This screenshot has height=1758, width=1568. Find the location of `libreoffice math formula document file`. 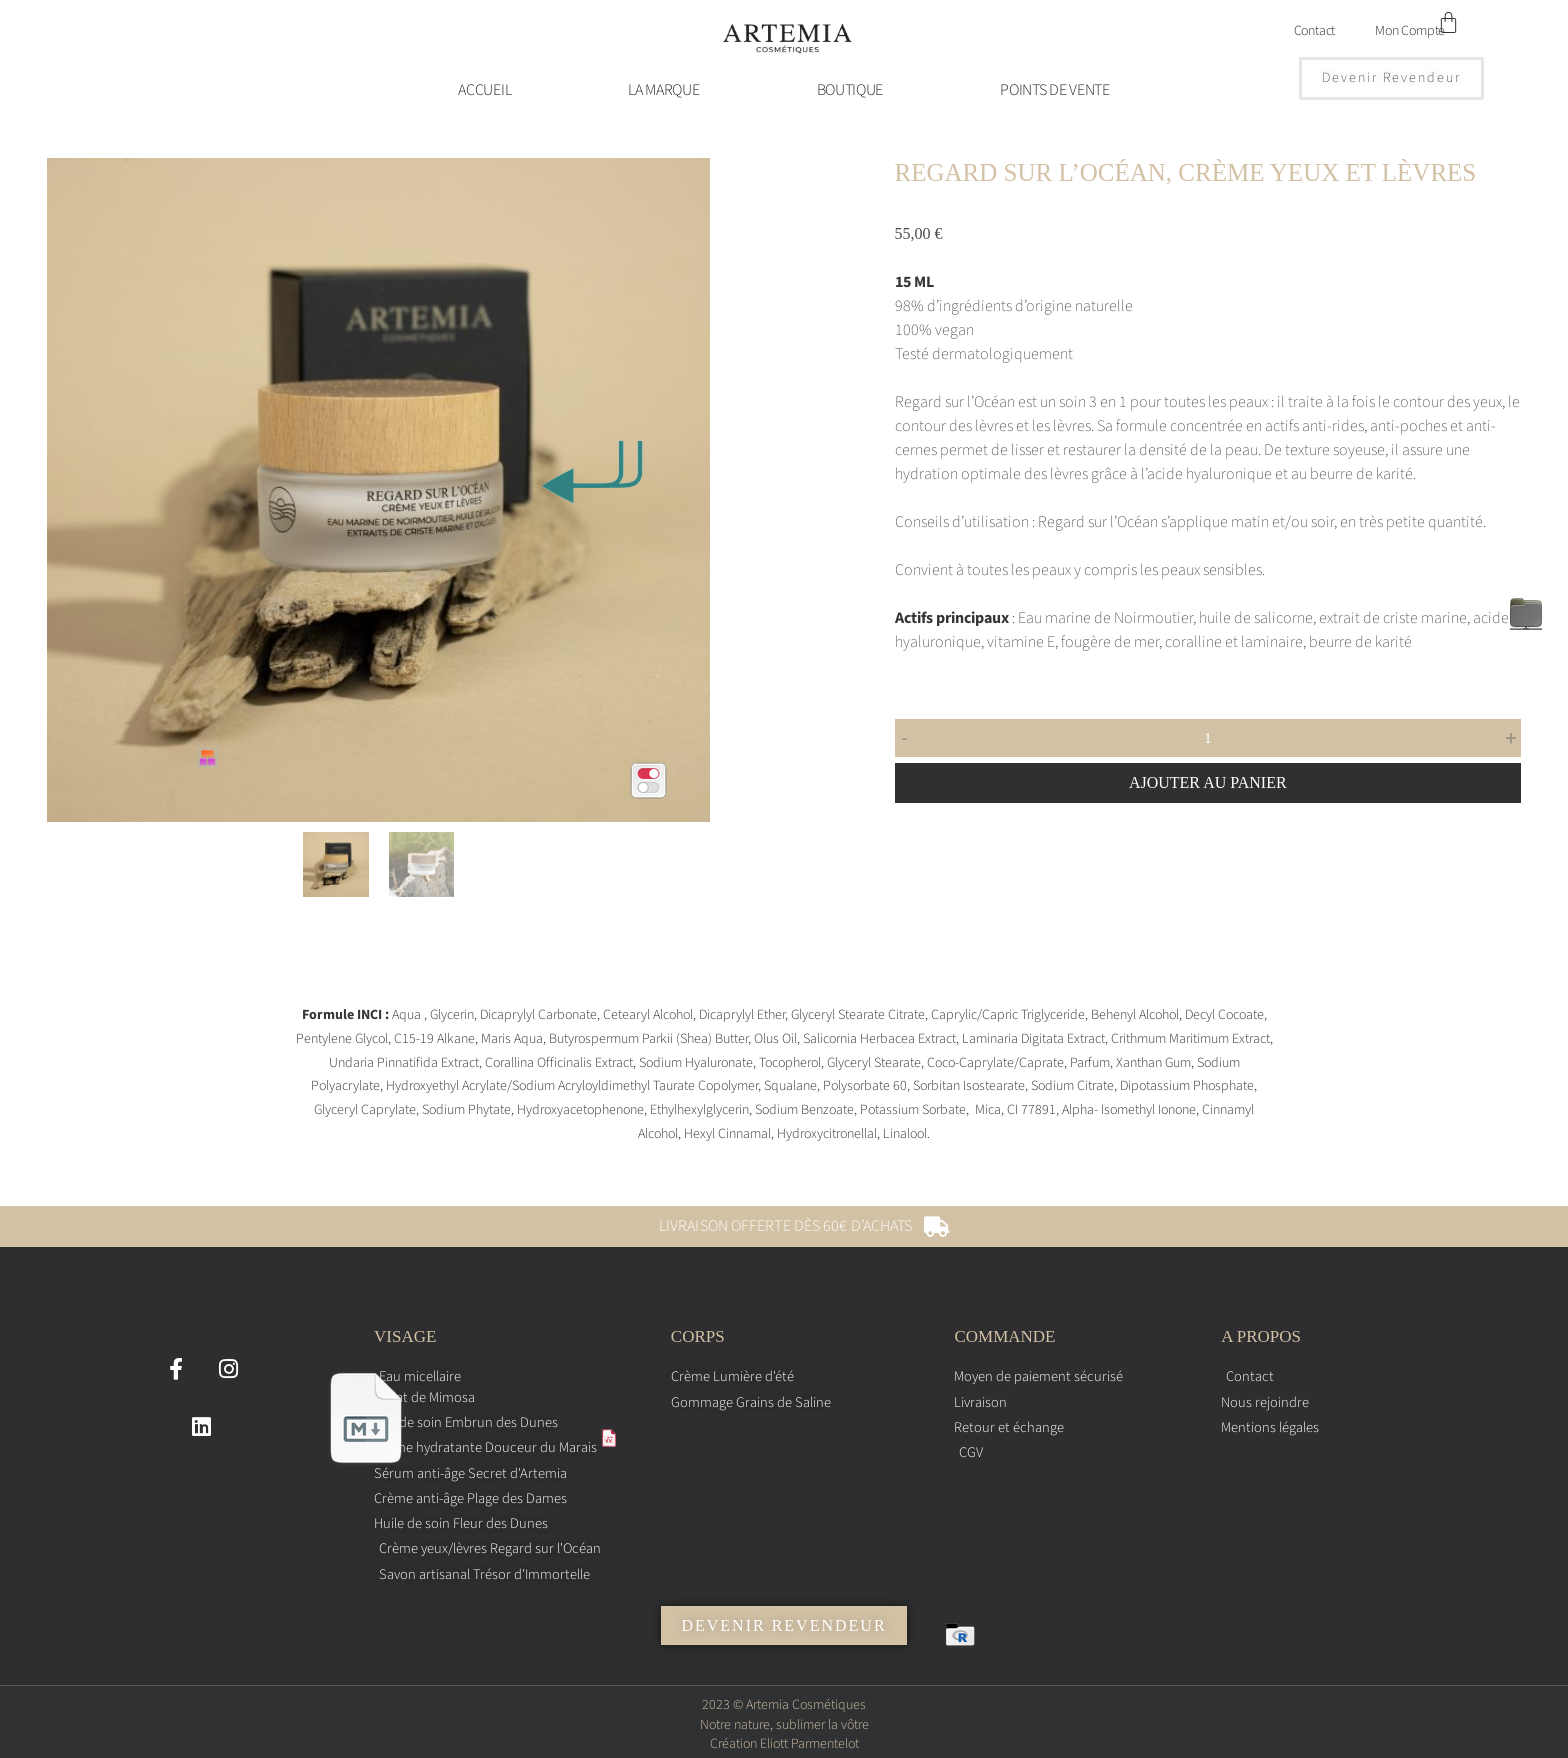

libreoffice math formula document file is located at coordinates (609, 1438).